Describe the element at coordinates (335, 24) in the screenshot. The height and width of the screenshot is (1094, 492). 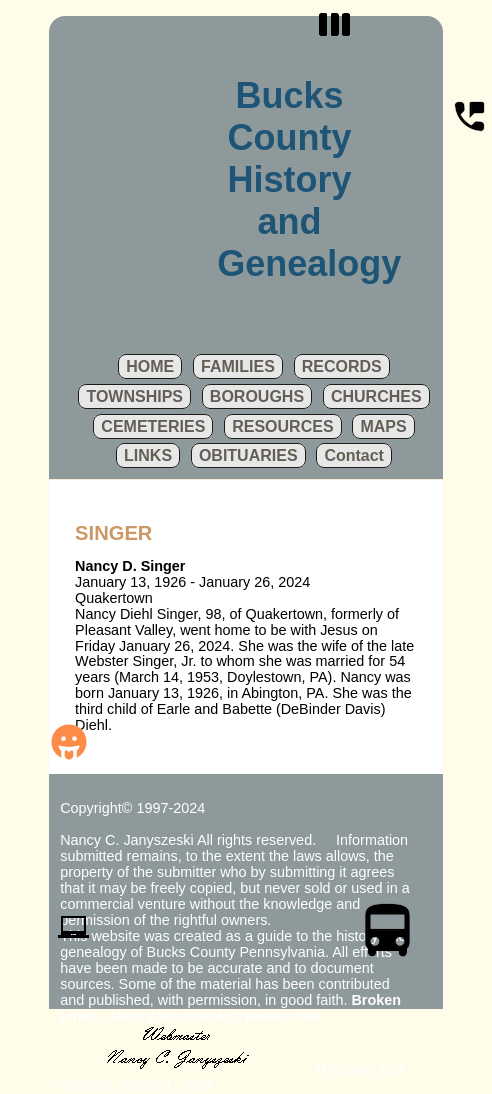
I see `switch to week view in calendar` at that location.